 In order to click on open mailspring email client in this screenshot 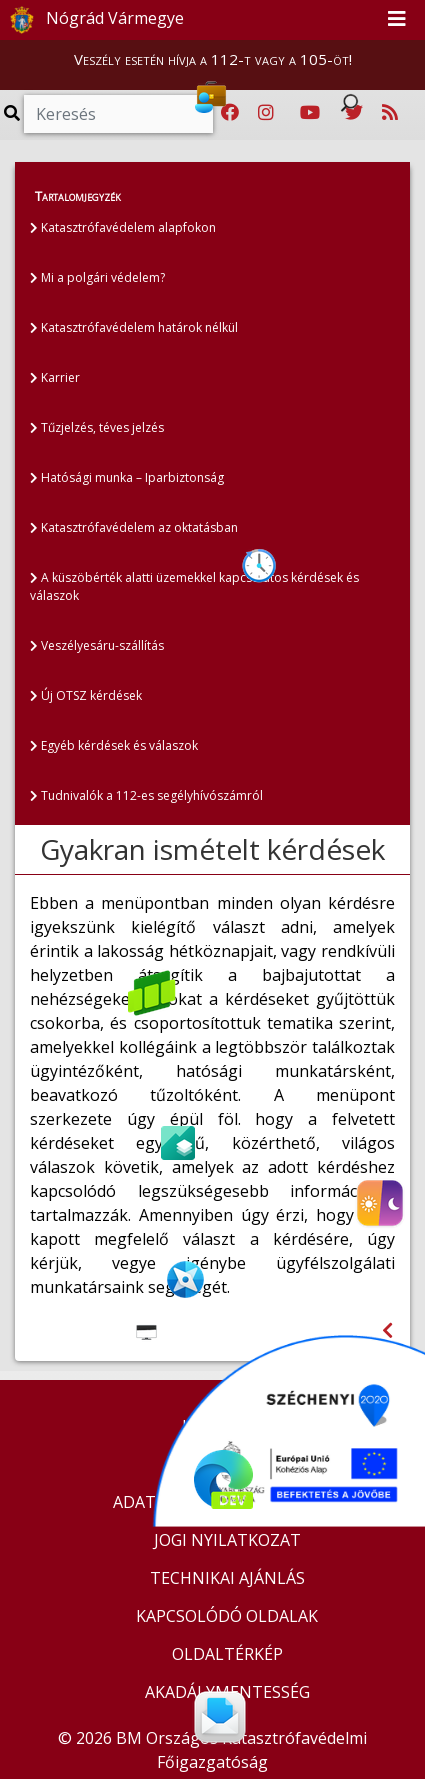, I will do `click(220, 1717)`.